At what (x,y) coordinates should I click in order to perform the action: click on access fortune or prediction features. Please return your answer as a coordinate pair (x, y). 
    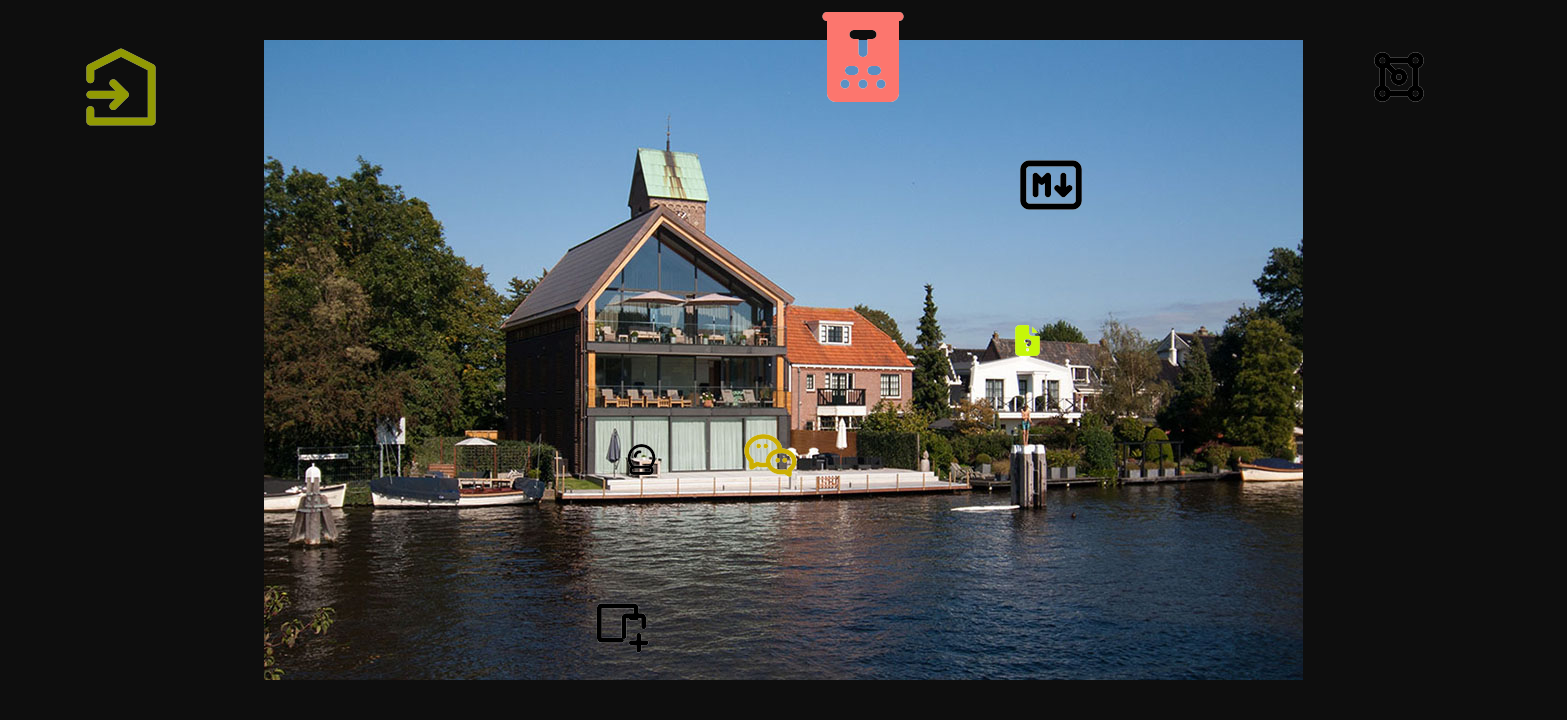
    Looking at the image, I should click on (641, 459).